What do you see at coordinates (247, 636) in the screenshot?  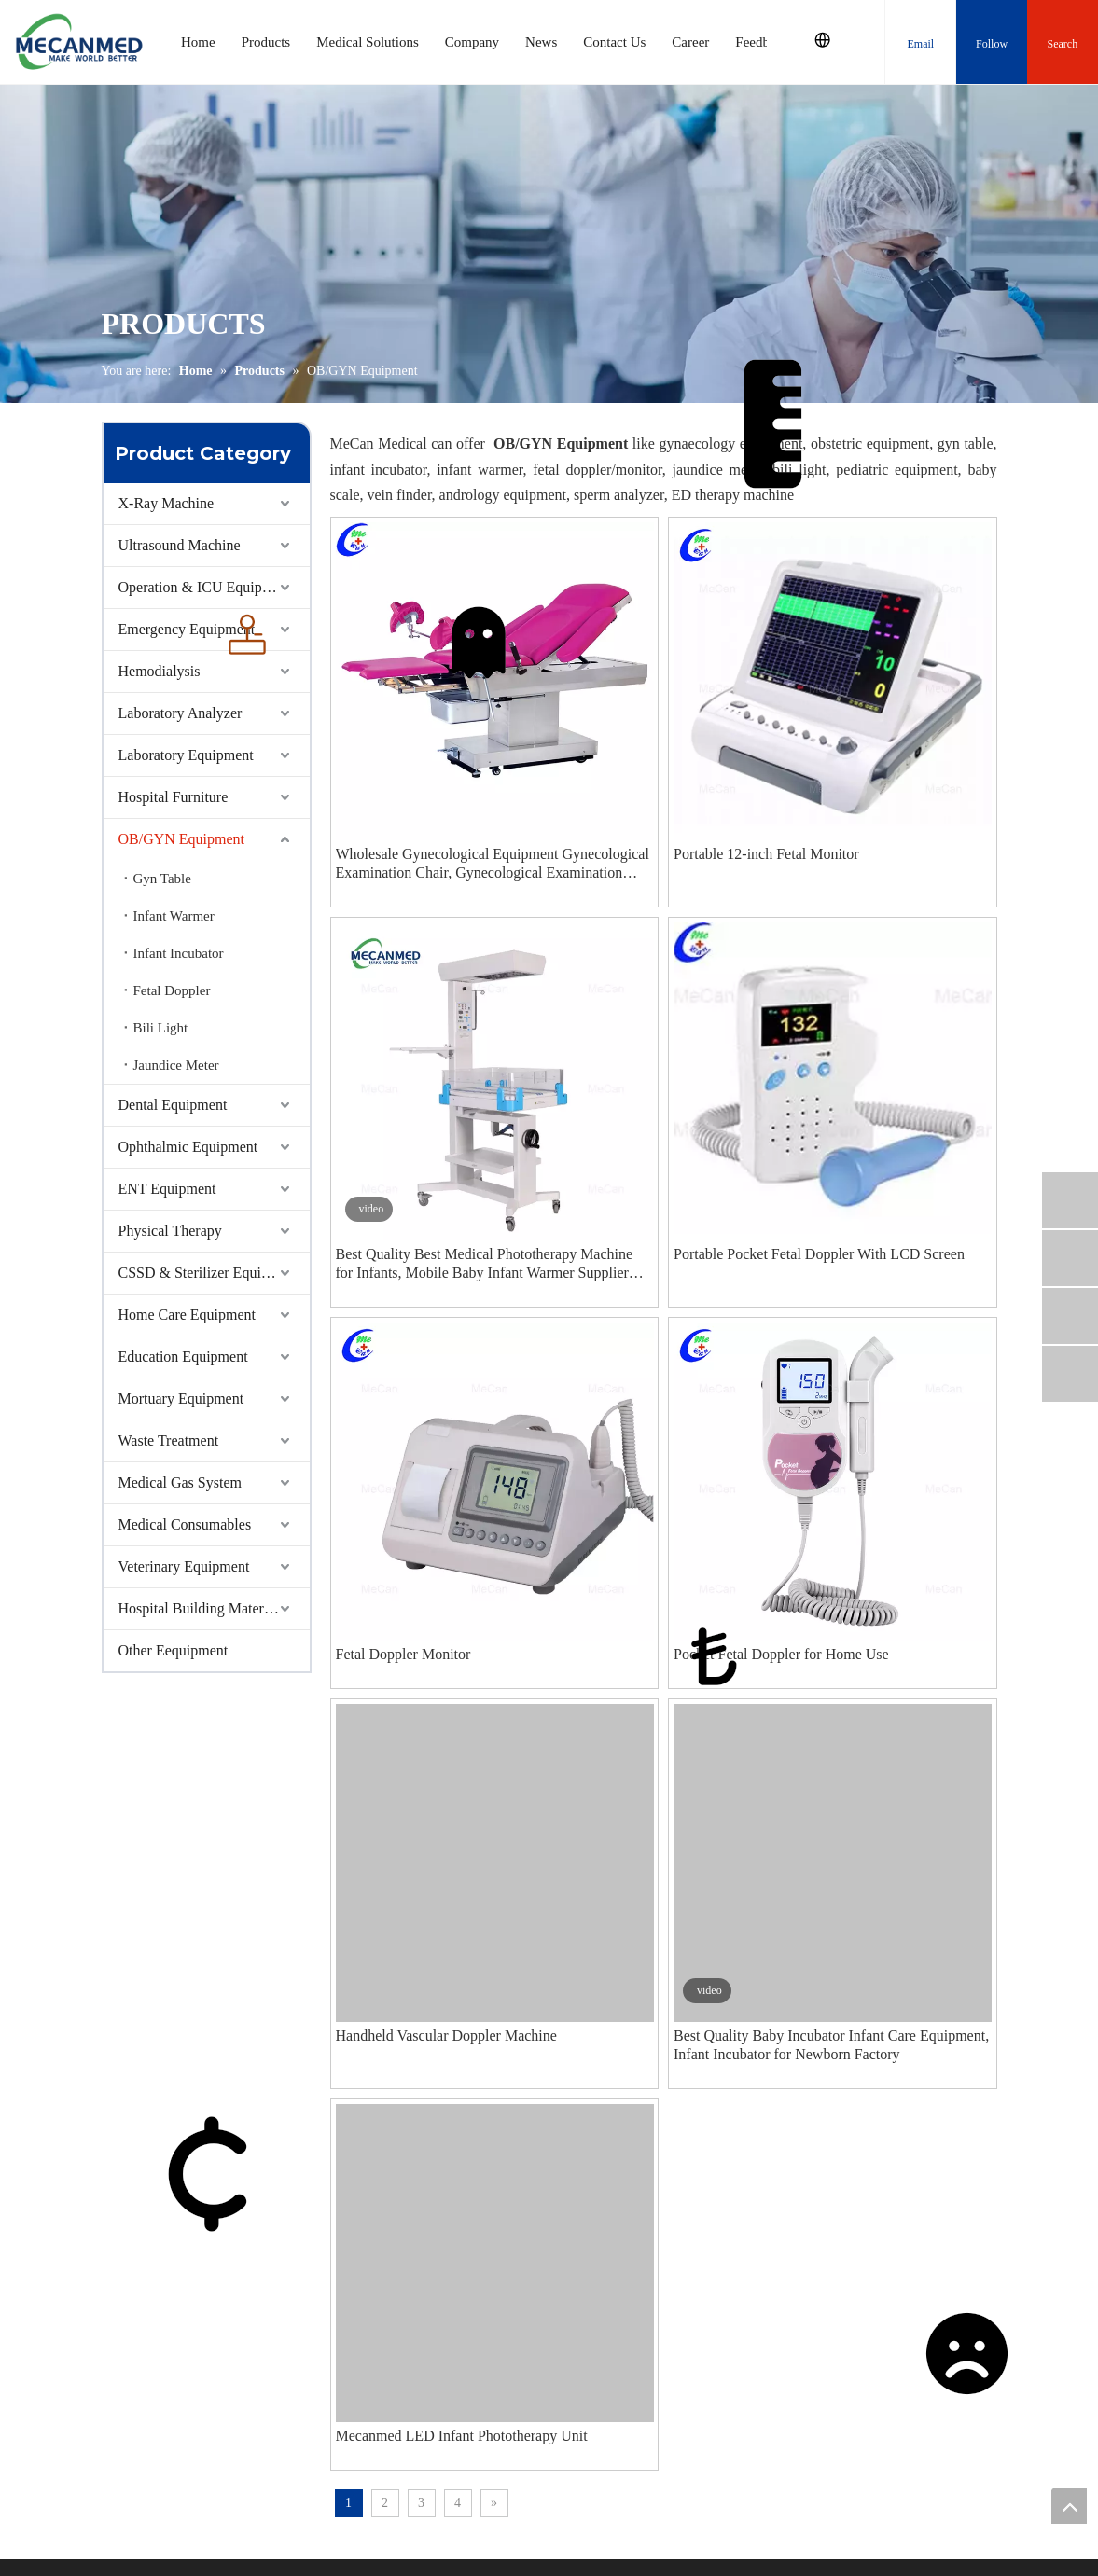 I see `access gaming or controller settings` at bounding box center [247, 636].